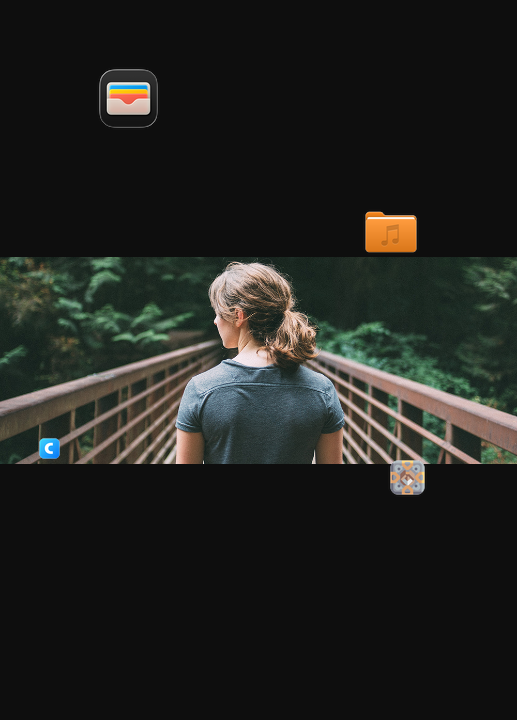  What do you see at coordinates (128, 98) in the screenshot?
I see `open apple wallet app` at bounding box center [128, 98].